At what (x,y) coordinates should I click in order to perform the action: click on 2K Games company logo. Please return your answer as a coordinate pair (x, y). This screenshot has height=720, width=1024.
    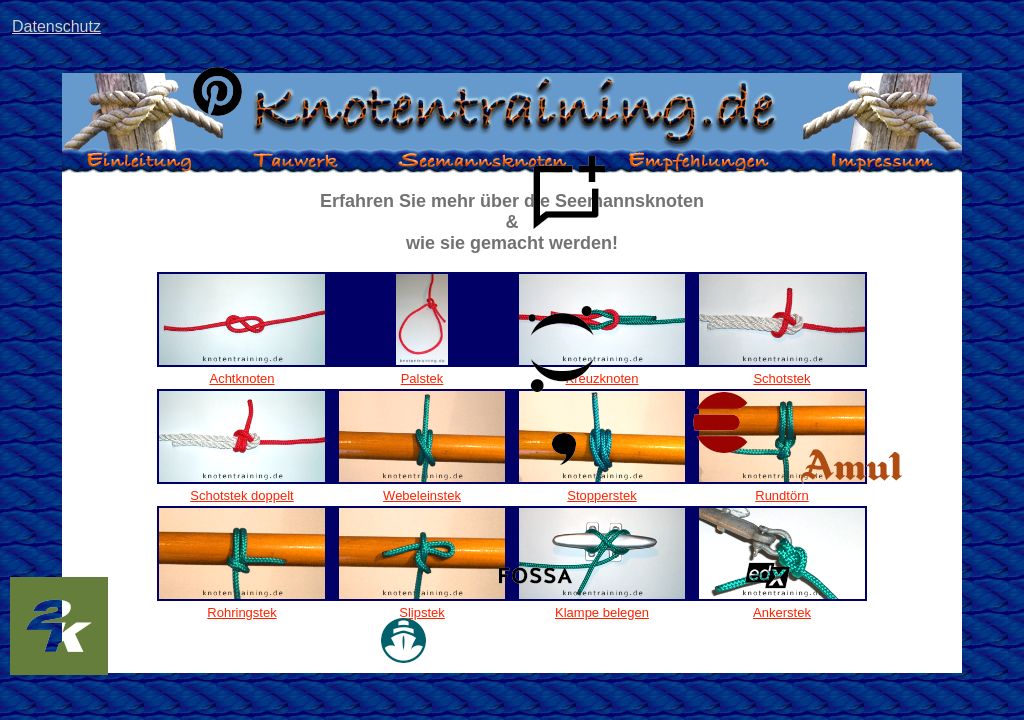
    Looking at the image, I should click on (59, 626).